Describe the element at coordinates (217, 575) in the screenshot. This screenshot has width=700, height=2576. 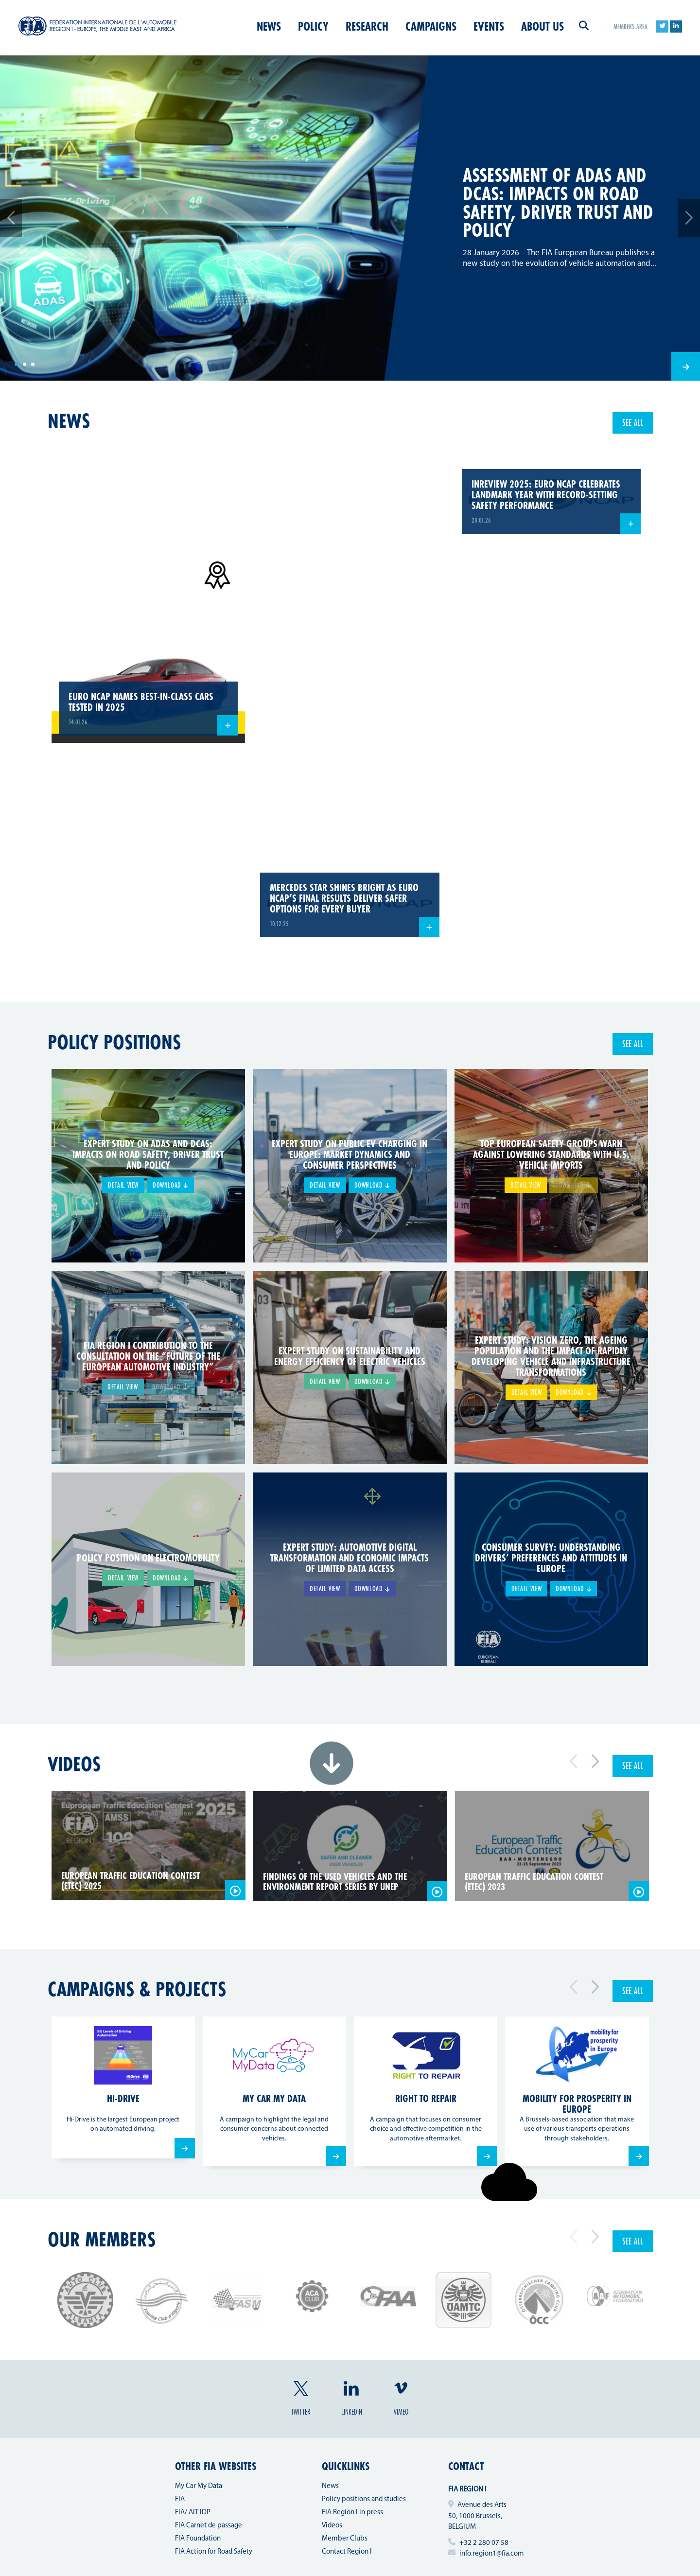
I see `view achievements or awards` at that location.